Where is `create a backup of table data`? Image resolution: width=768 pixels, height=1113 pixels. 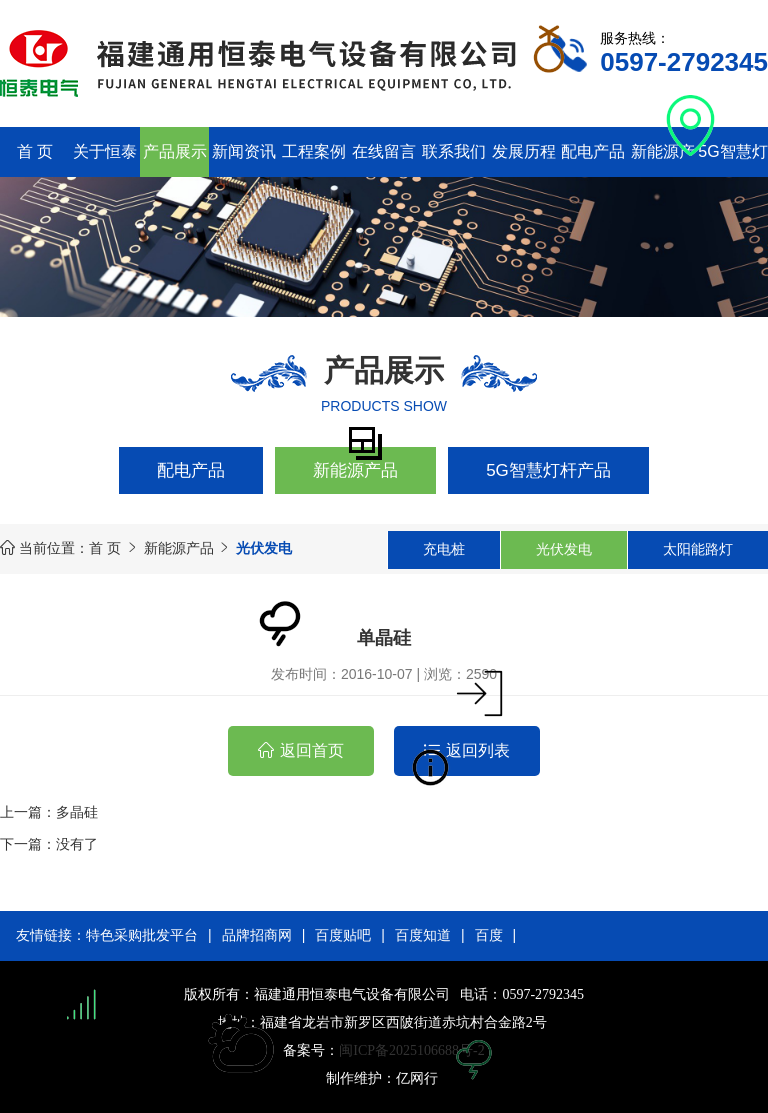
create a backup of table data is located at coordinates (365, 443).